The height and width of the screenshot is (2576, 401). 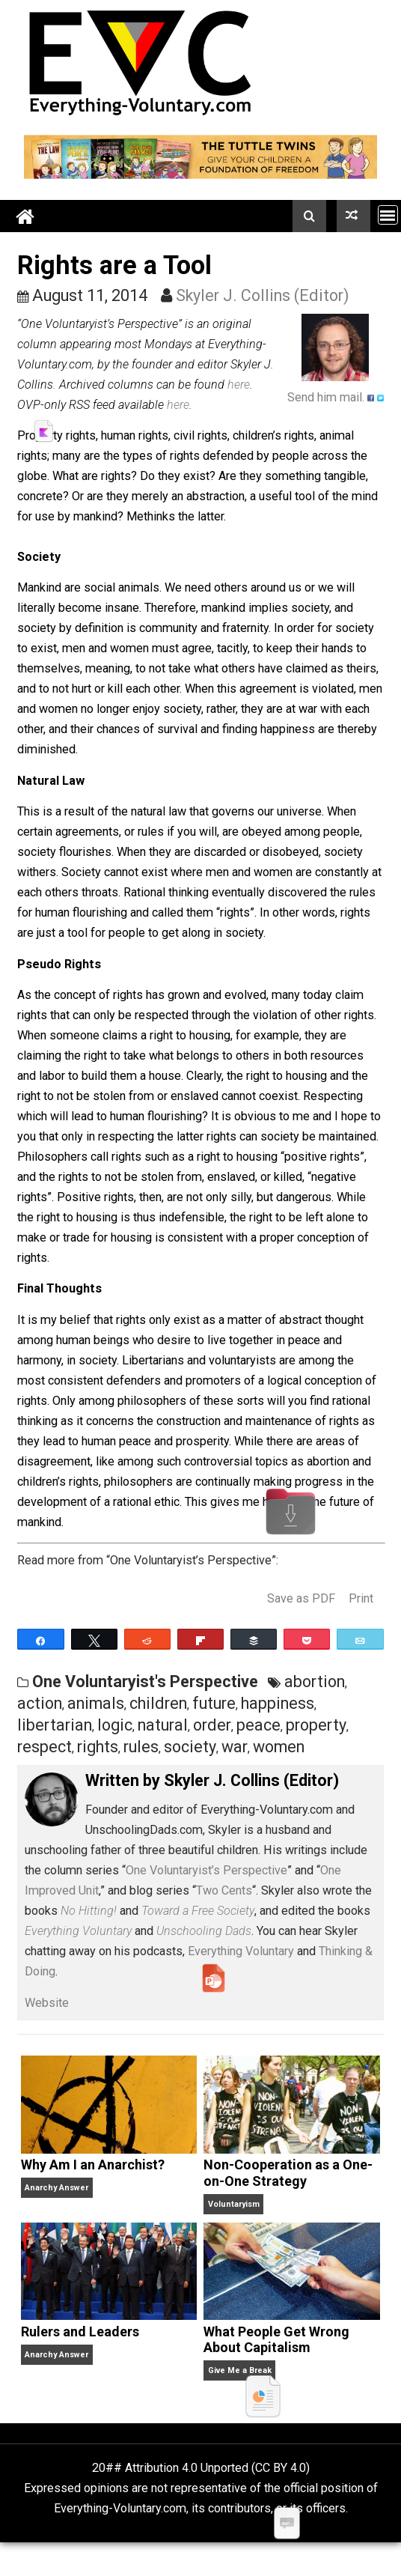 What do you see at coordinates (263, 2396) in the screenshot?
I see `open a presentation file` at bounding box center [263, 2396].